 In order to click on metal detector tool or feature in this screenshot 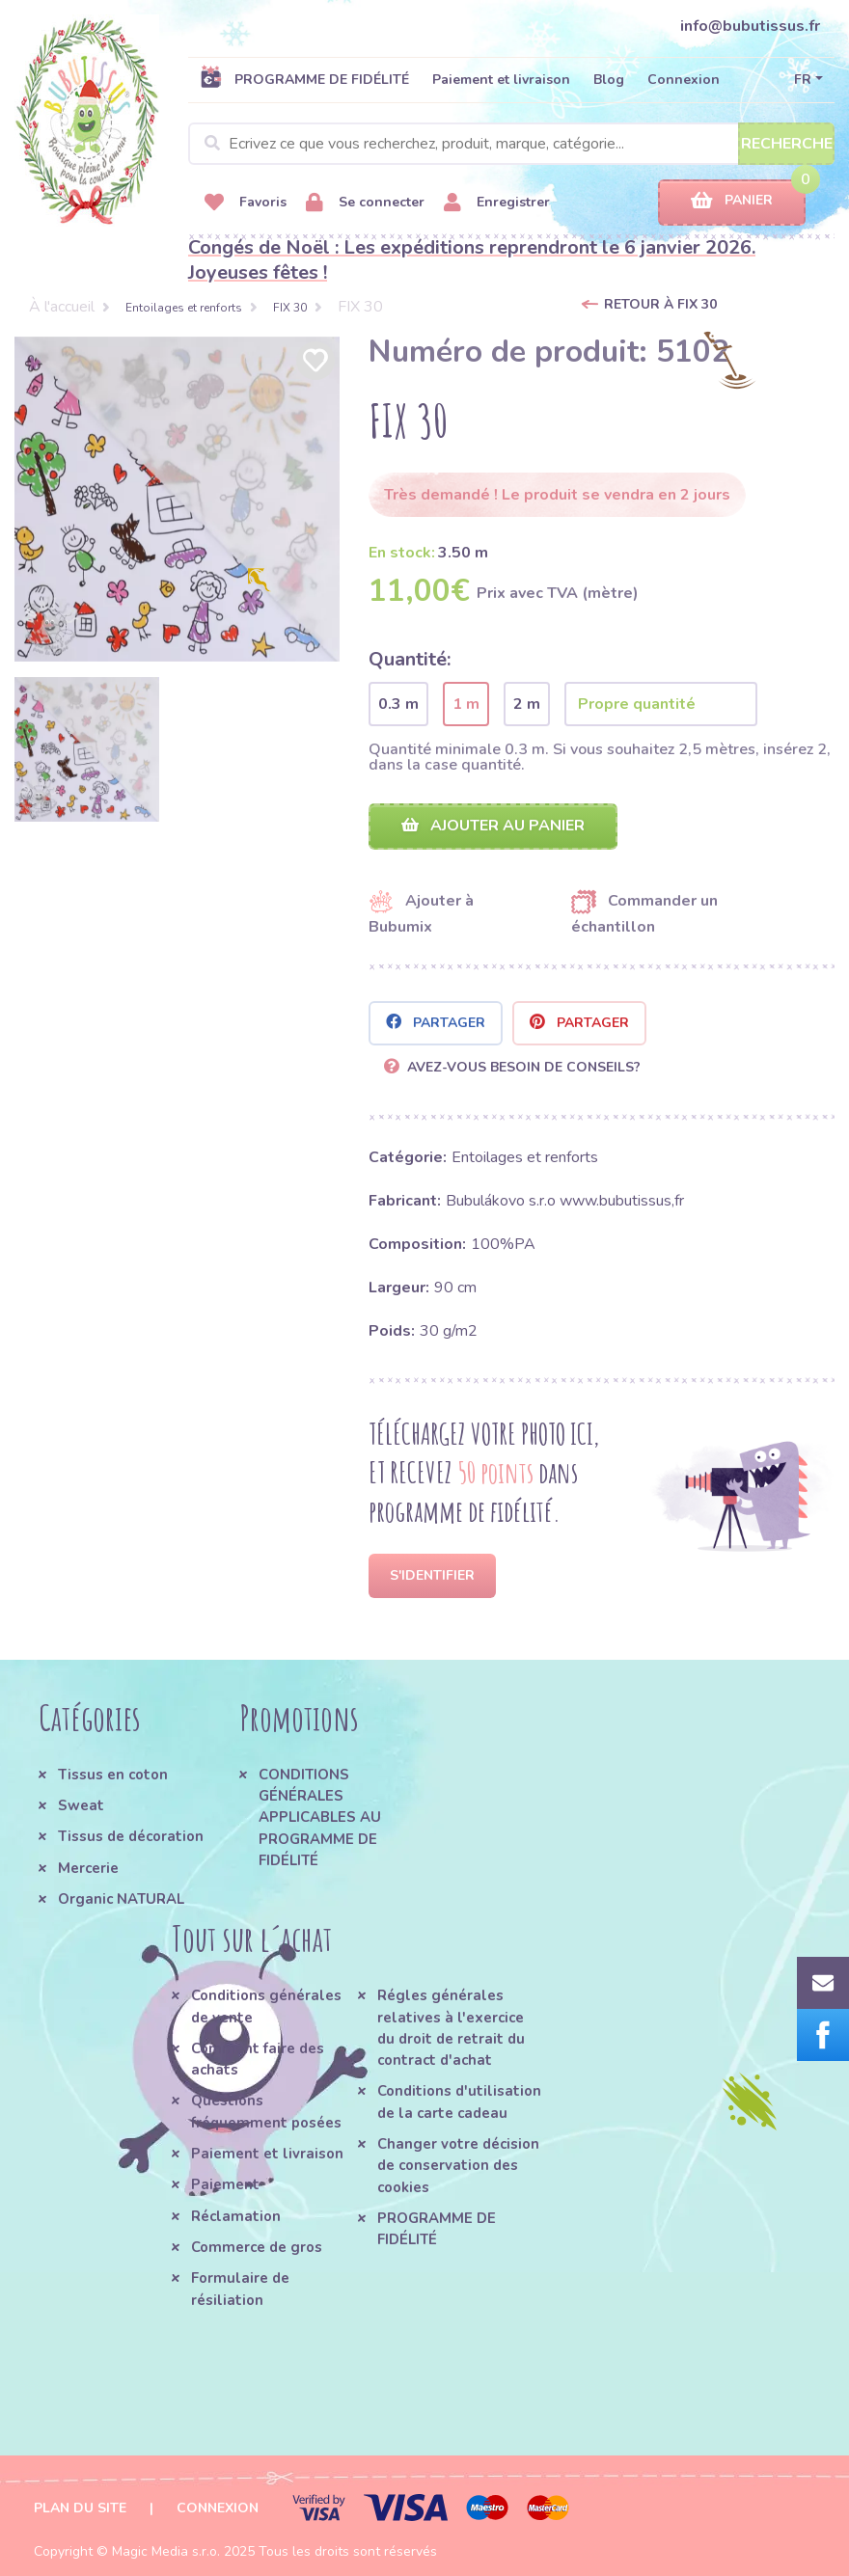, I will do `click(729, 360)`.